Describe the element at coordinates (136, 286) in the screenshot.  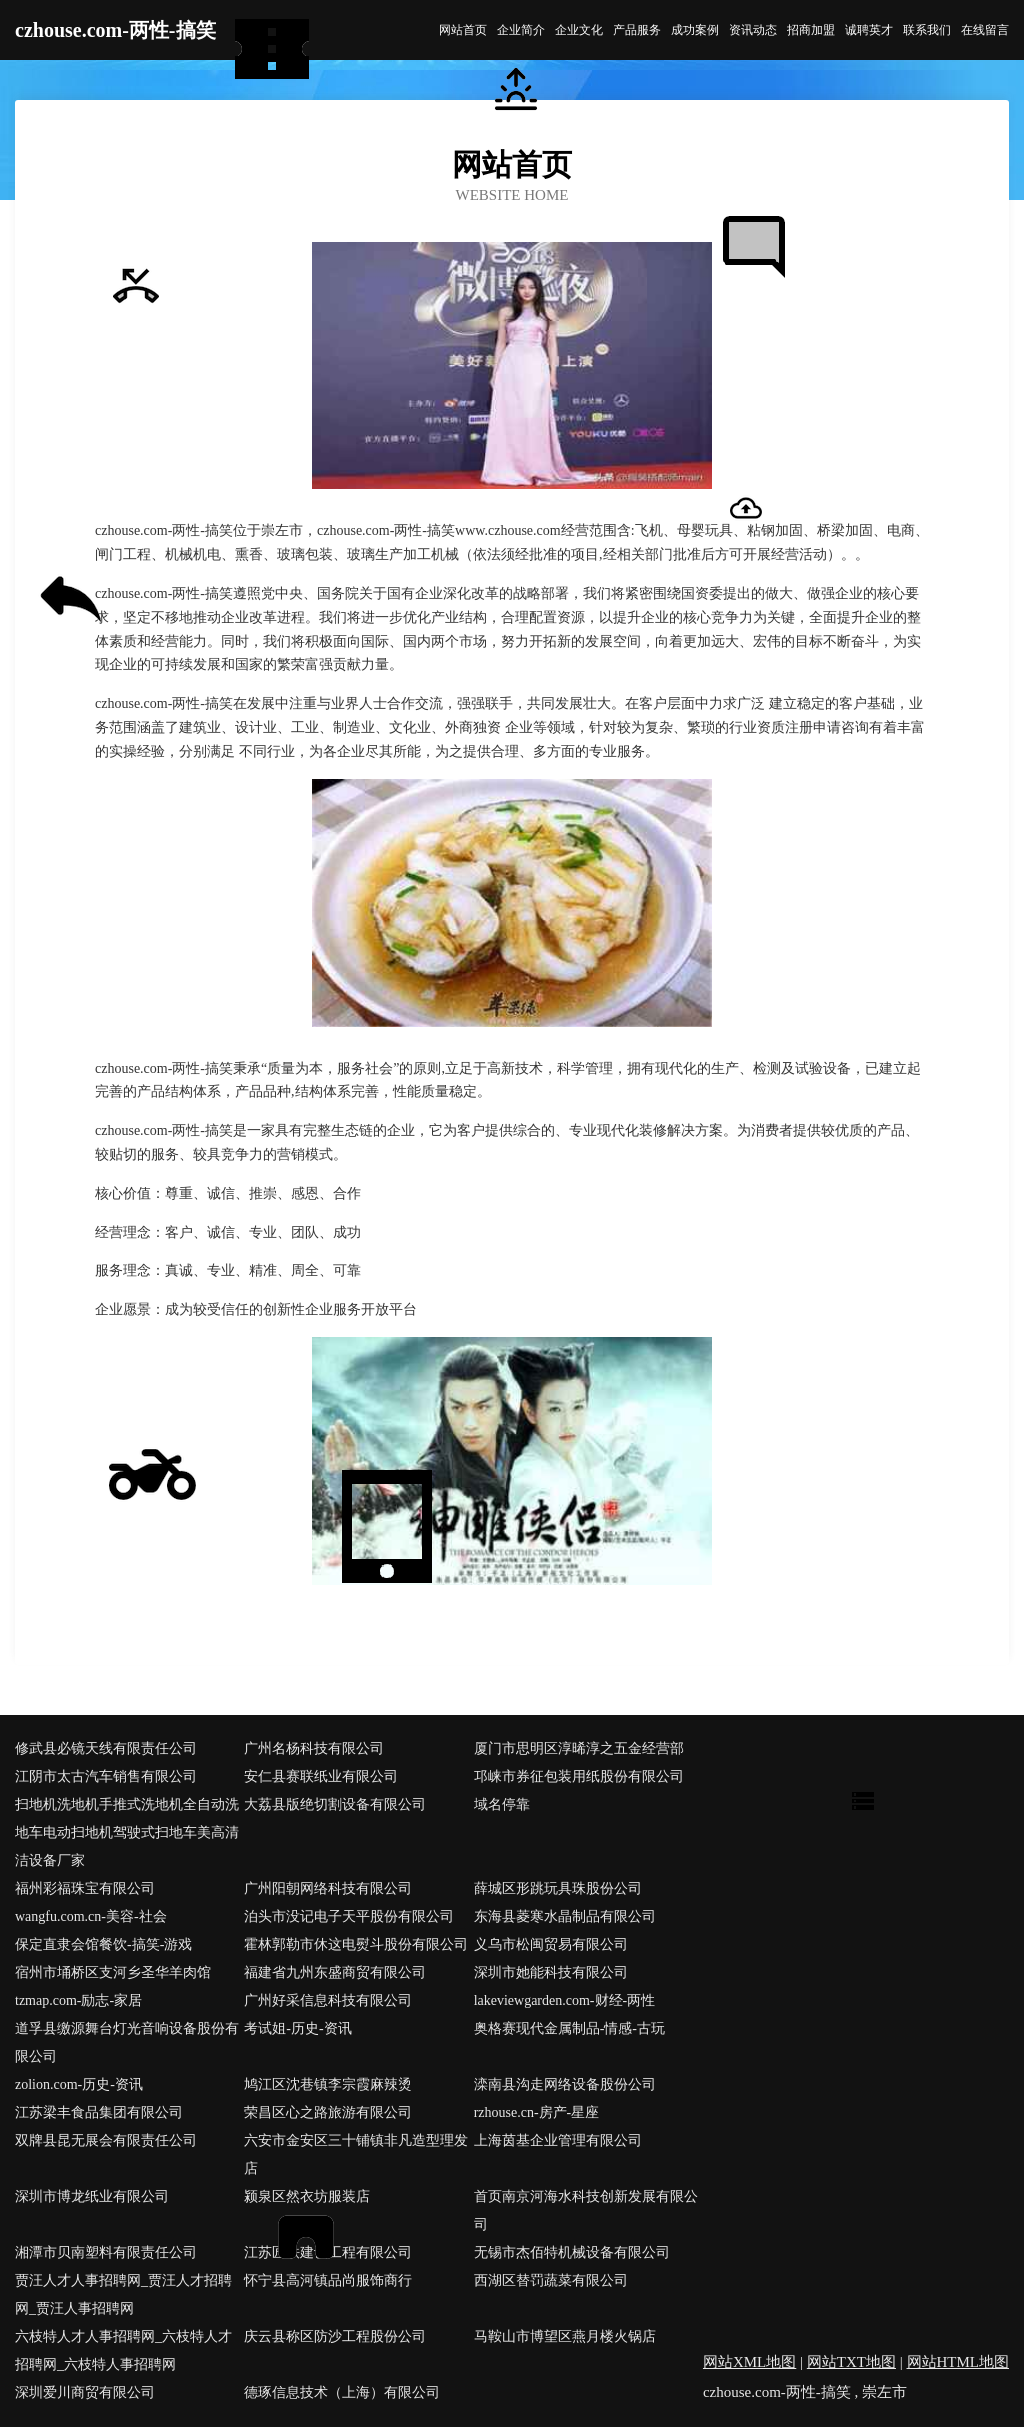
I see `indicates a missed phone call` at that location.